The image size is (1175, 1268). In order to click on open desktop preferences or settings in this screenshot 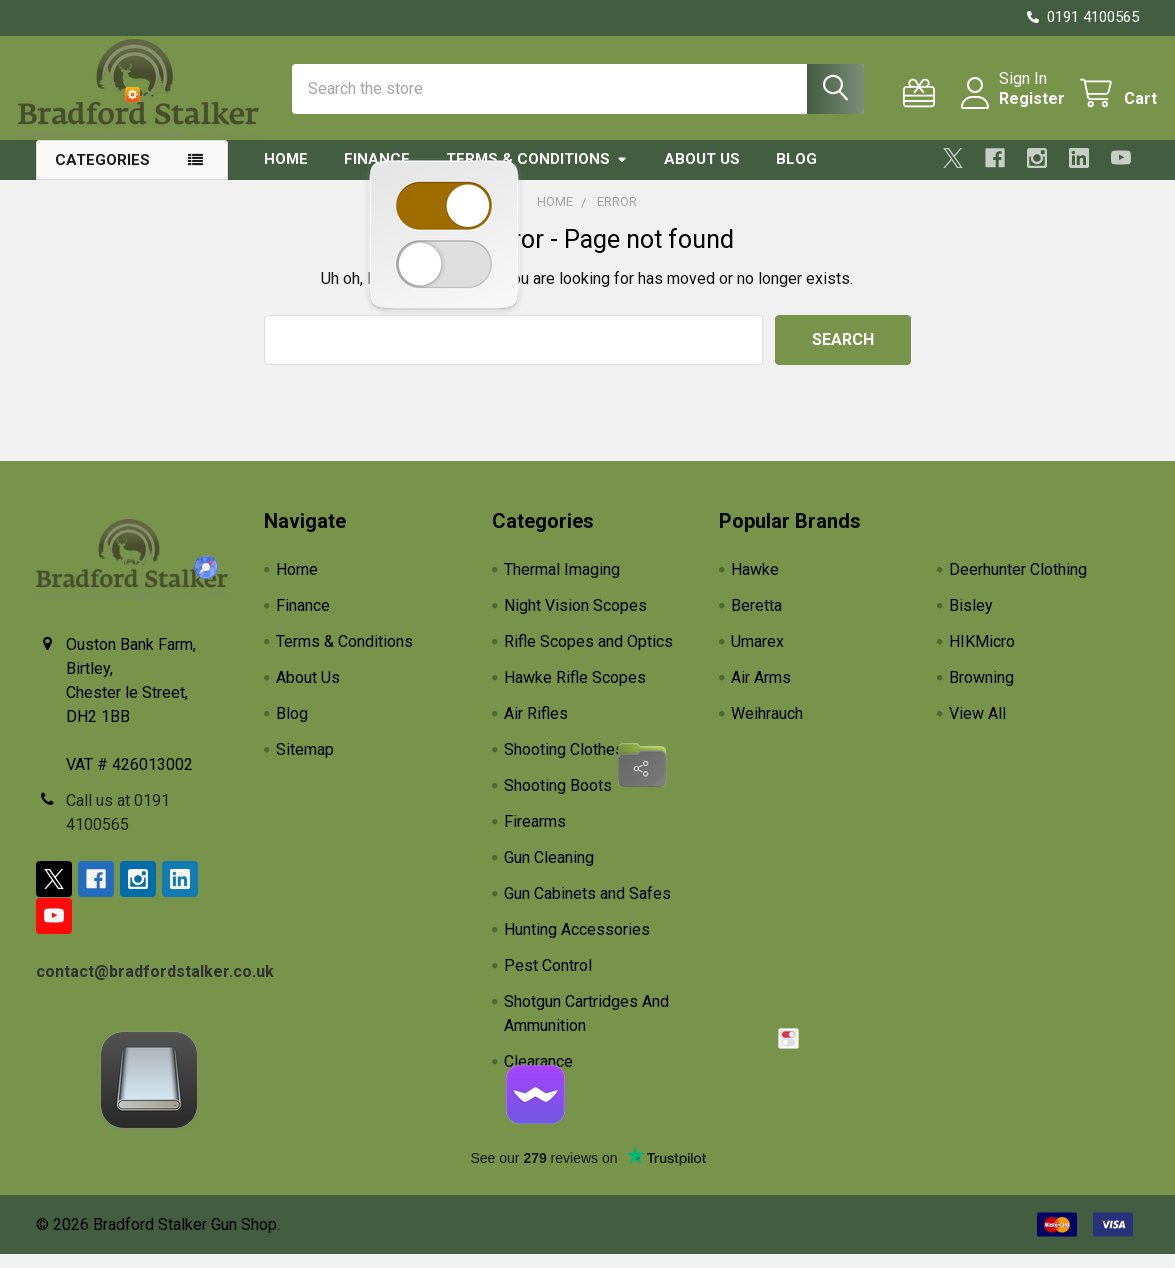, I will do `click(444, 235)`.